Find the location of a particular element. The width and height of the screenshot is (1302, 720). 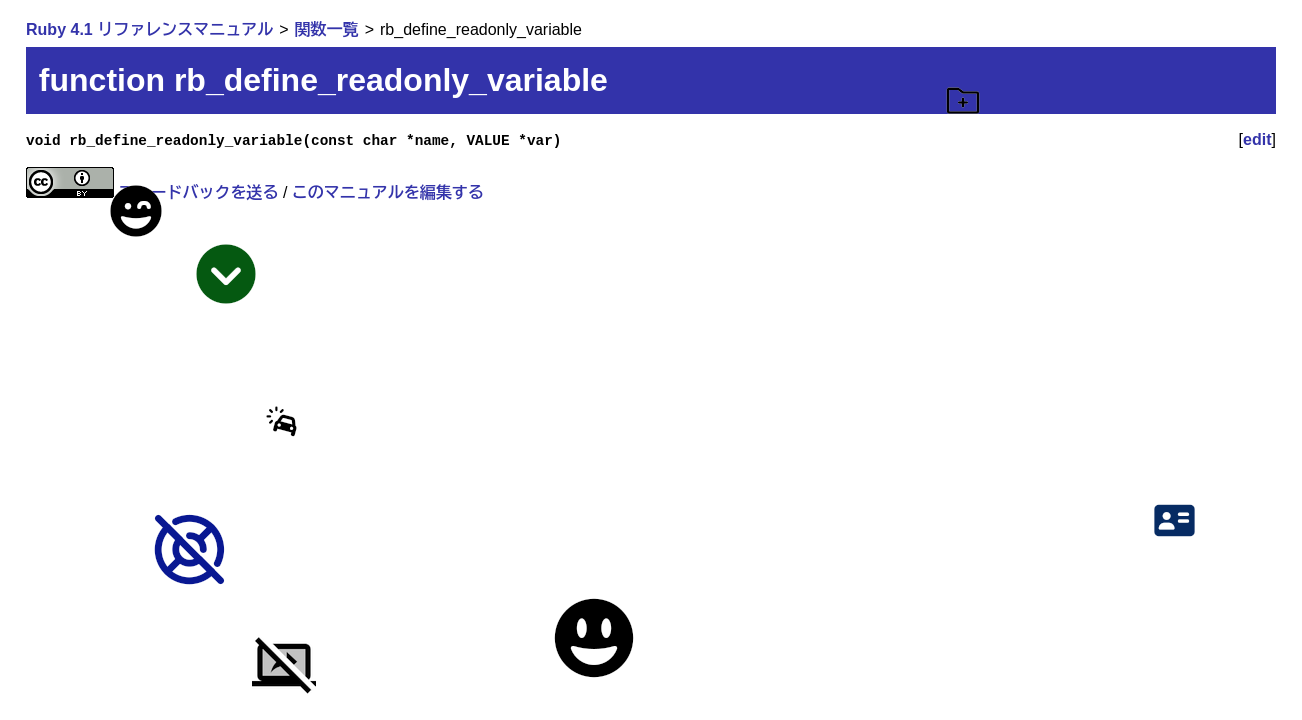

expand content or show more details is located at coordinates (226, 274).